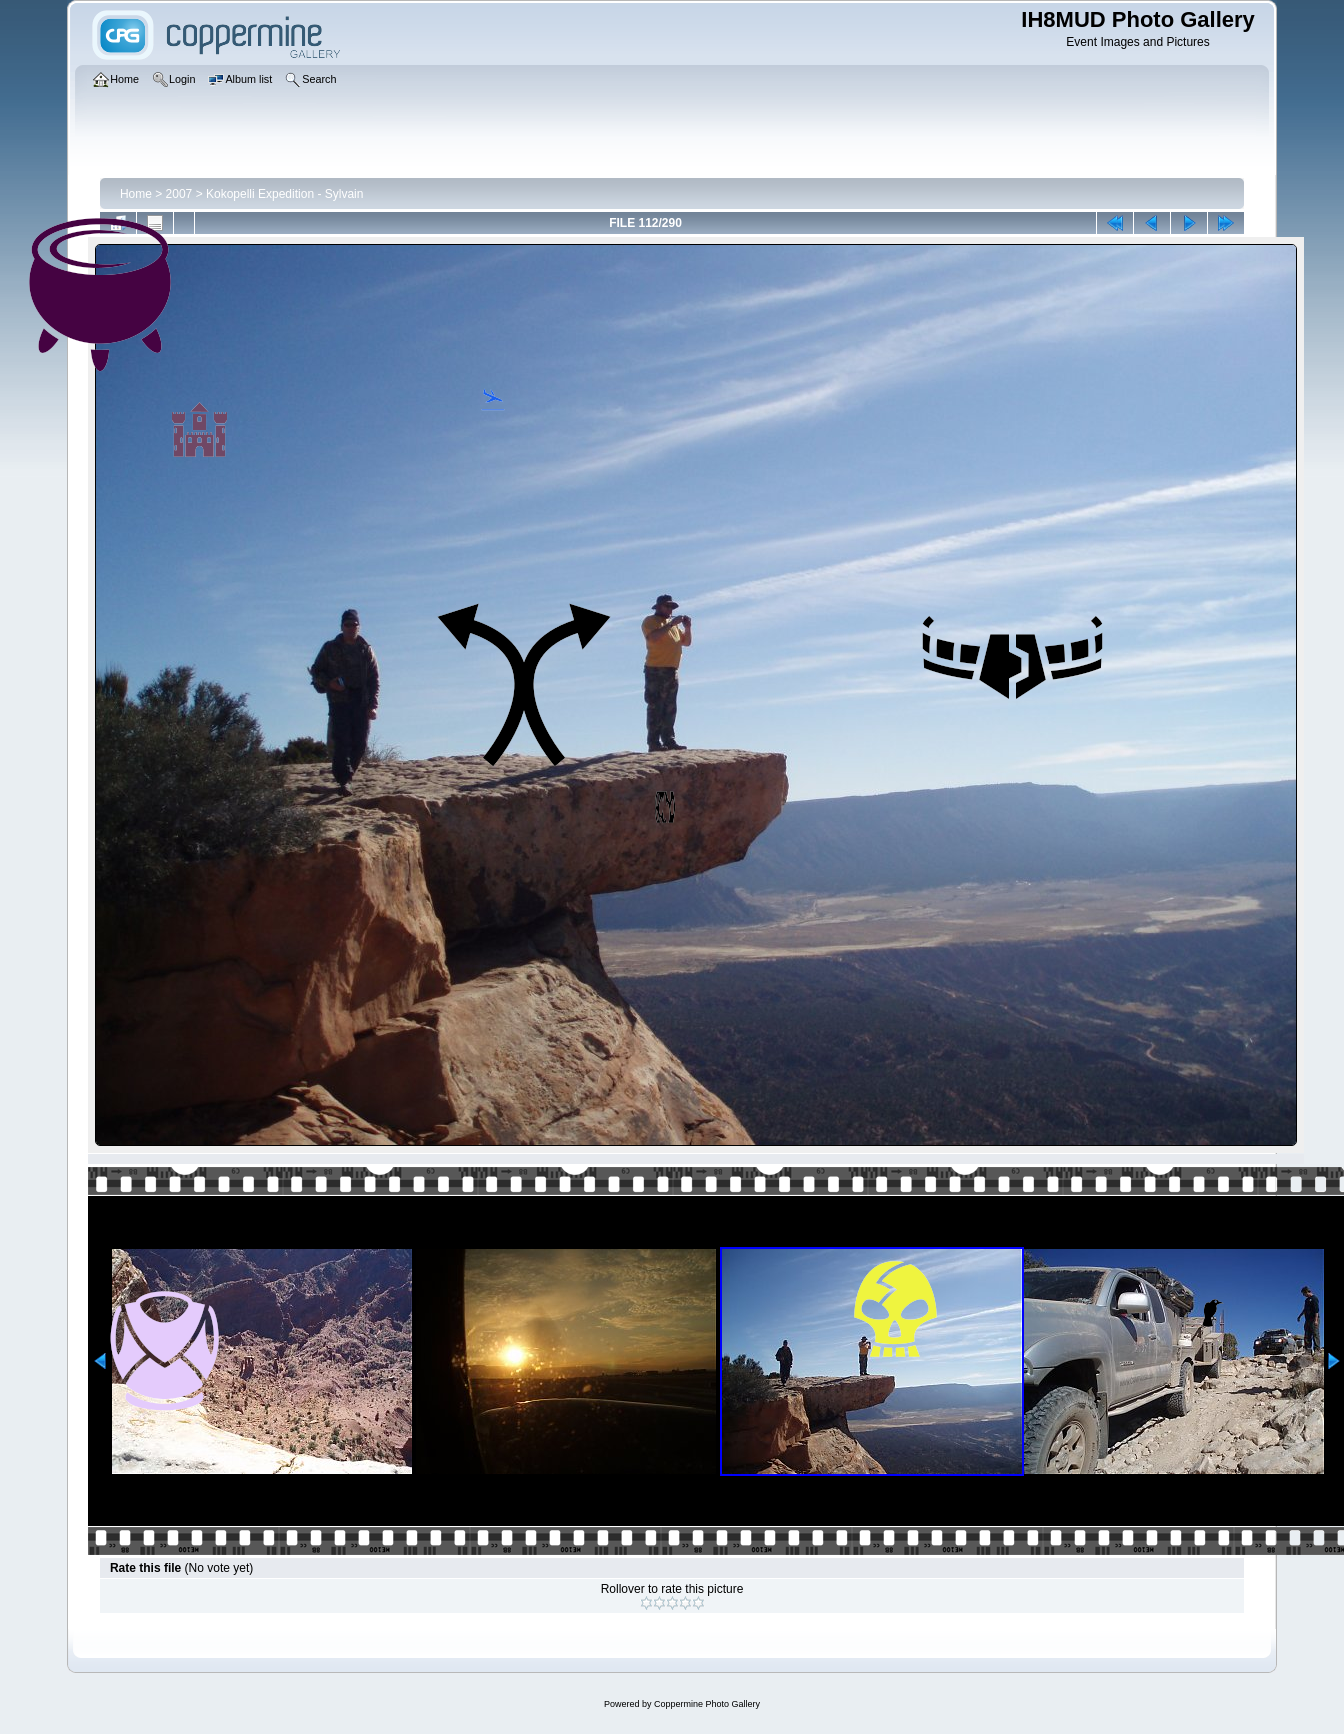 This screenshot has width=1344, height=1734. Describe the element at coordinates (493, 400) in the screenshot. I see `indicates incoming flight arrival` at that location.